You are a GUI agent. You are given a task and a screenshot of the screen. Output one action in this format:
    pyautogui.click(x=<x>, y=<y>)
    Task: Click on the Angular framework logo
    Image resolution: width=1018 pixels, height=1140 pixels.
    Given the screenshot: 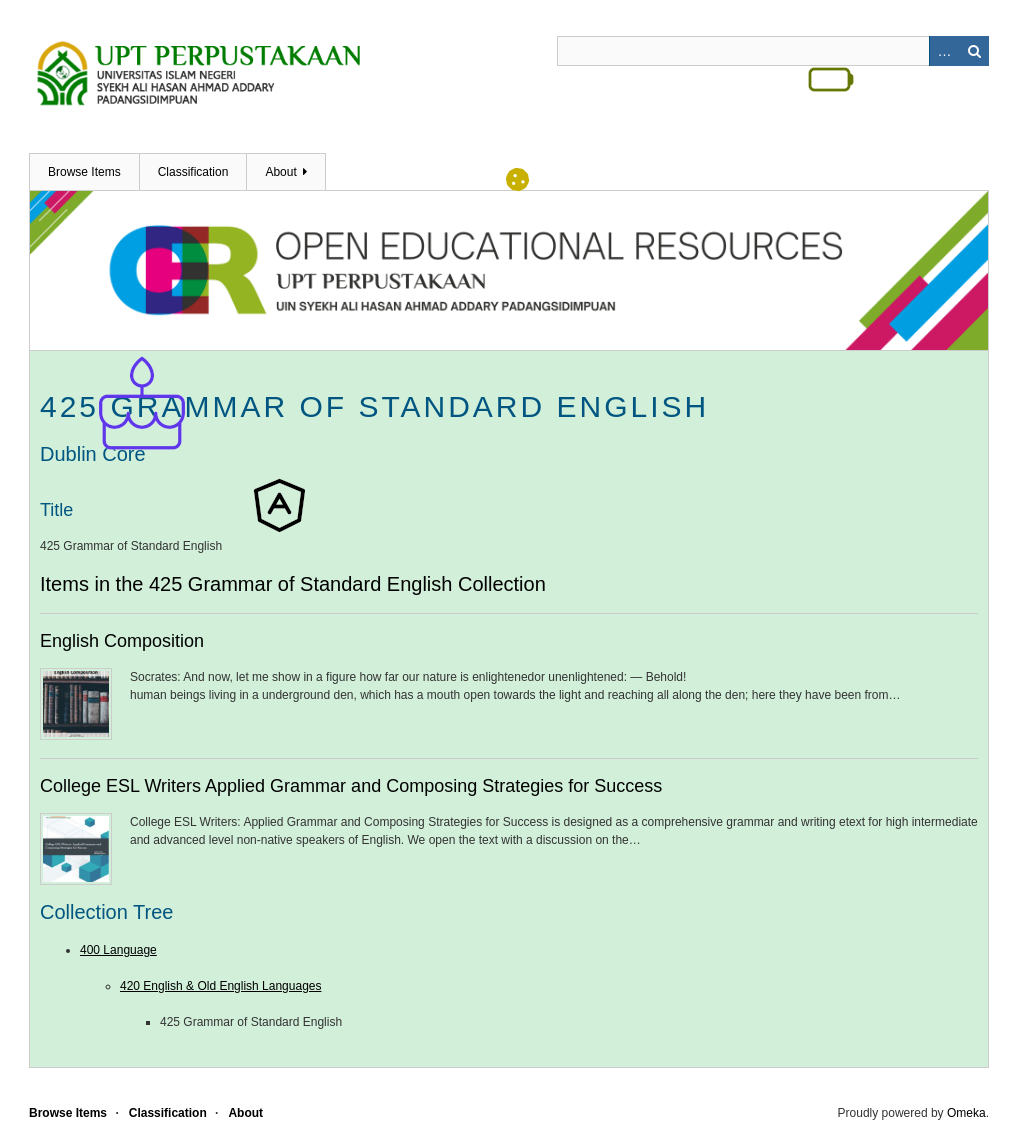 What is the action you would take?
    pyautogui.click(x=279, y=504)
    